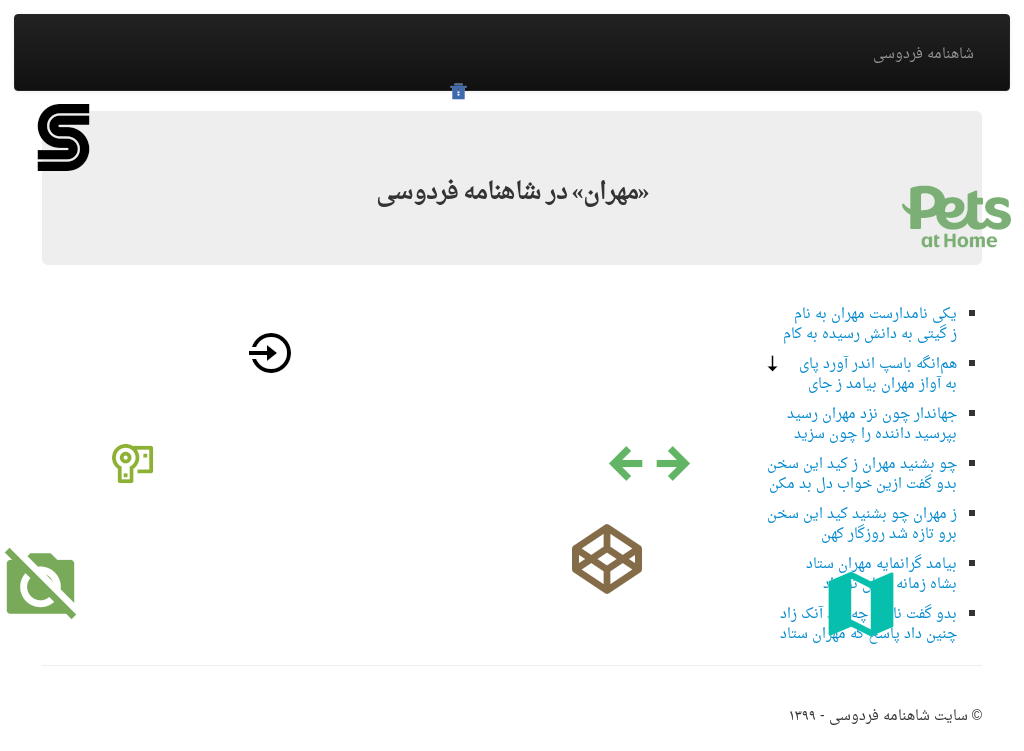  I want to click on camera is disabled or turned off, so click(40, 583).